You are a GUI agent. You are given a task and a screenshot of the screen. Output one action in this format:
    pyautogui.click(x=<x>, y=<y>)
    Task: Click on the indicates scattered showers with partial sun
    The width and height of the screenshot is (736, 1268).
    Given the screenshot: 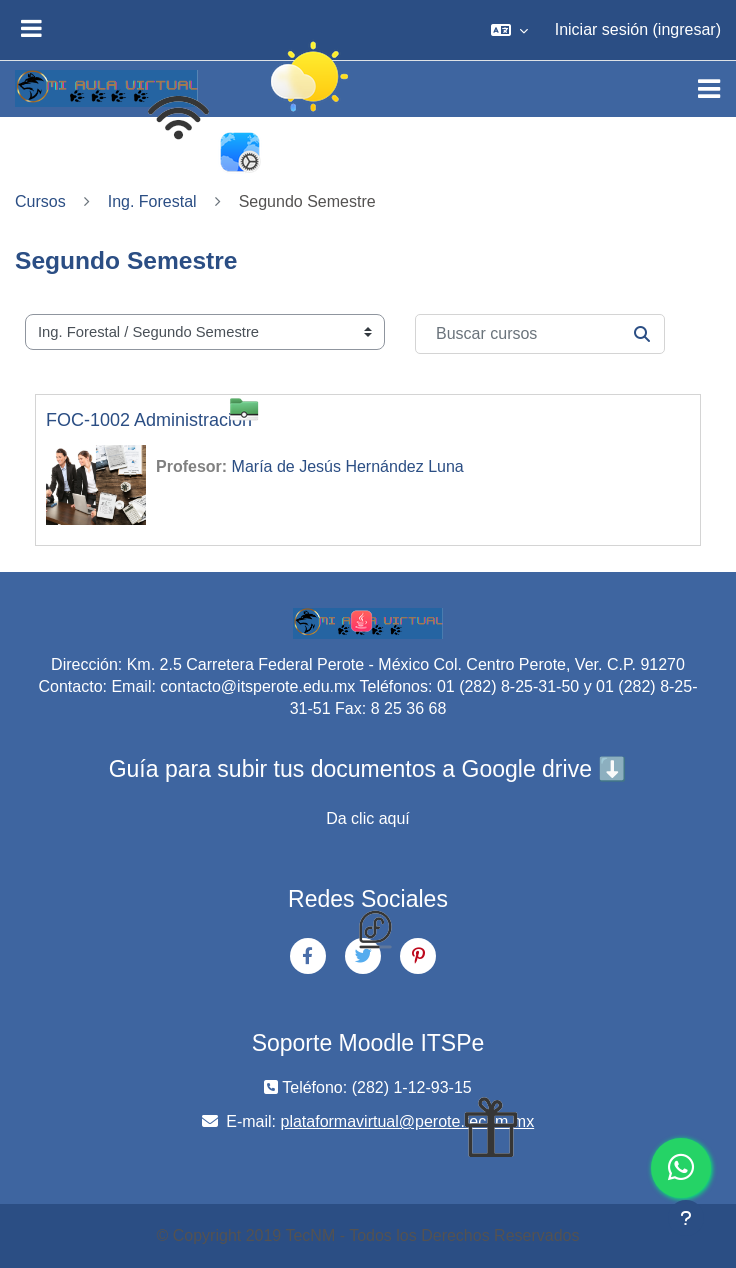 What is the action you would take?
    pyautogui.click(x=309, y=76)
    